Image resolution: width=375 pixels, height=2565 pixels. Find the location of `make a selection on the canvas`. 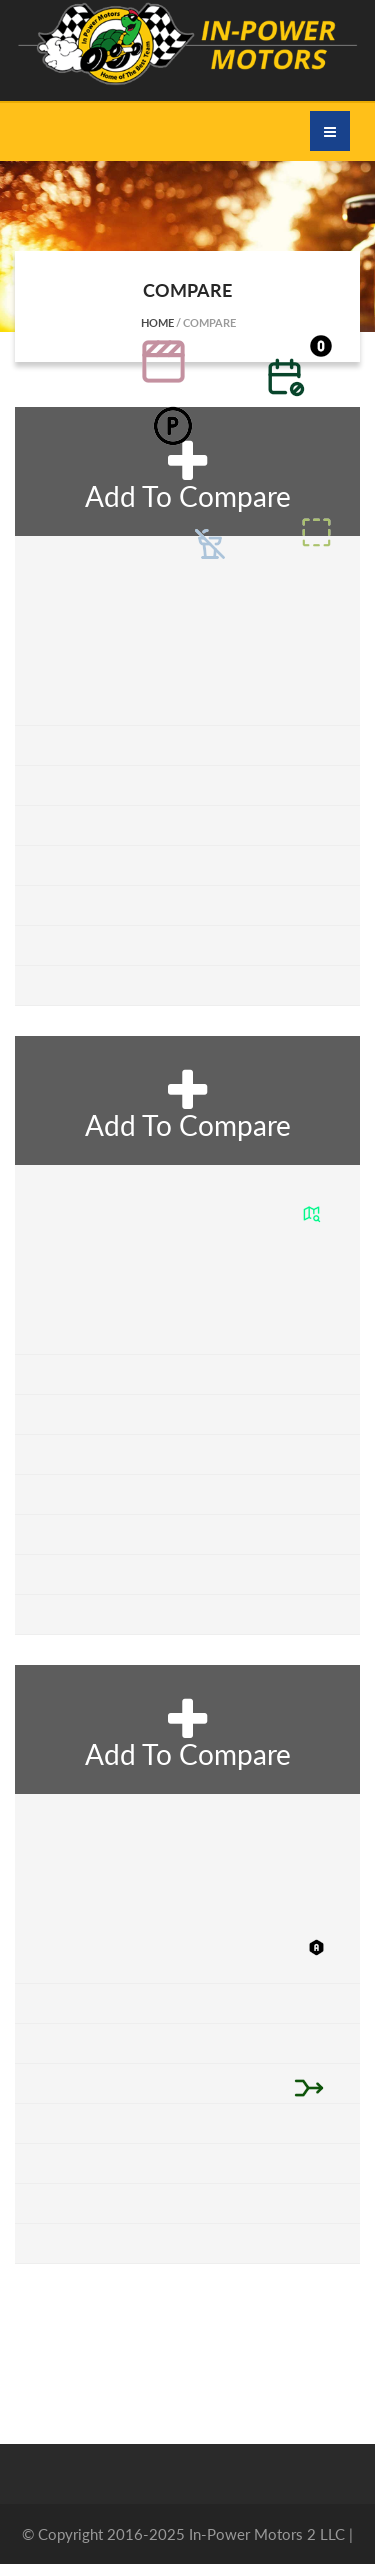

make a selection on the canvas is located at coordinates (316, 532).